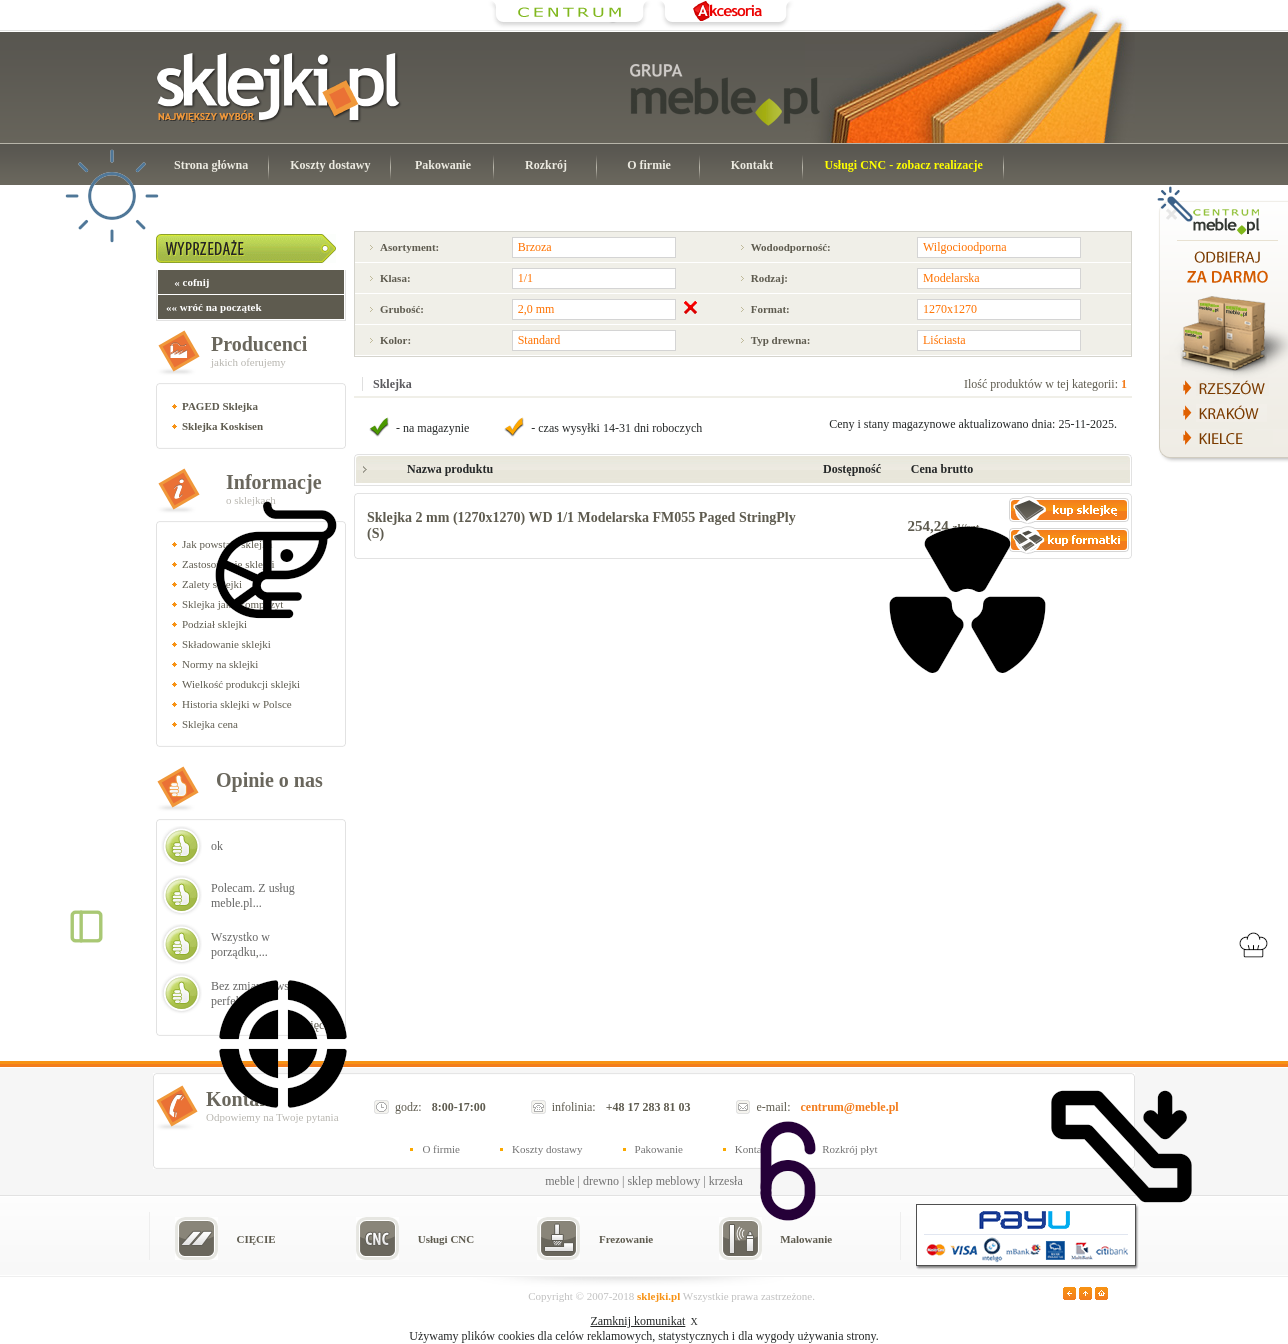 The width and height of the screenshot is (1288, 1344). I want to click on toggle sidebar navigation, so click(86, 926).